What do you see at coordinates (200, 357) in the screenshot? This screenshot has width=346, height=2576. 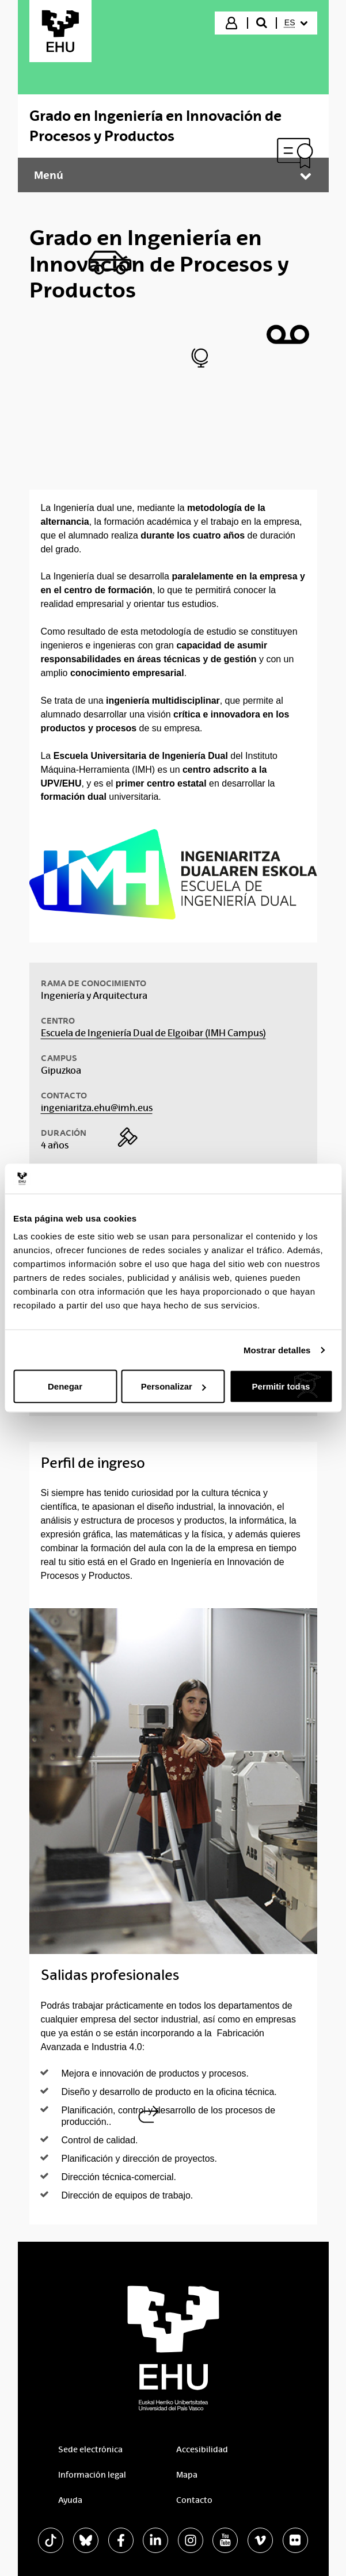 I see `access global or worldwide settings` at bounding box center [200, 357].